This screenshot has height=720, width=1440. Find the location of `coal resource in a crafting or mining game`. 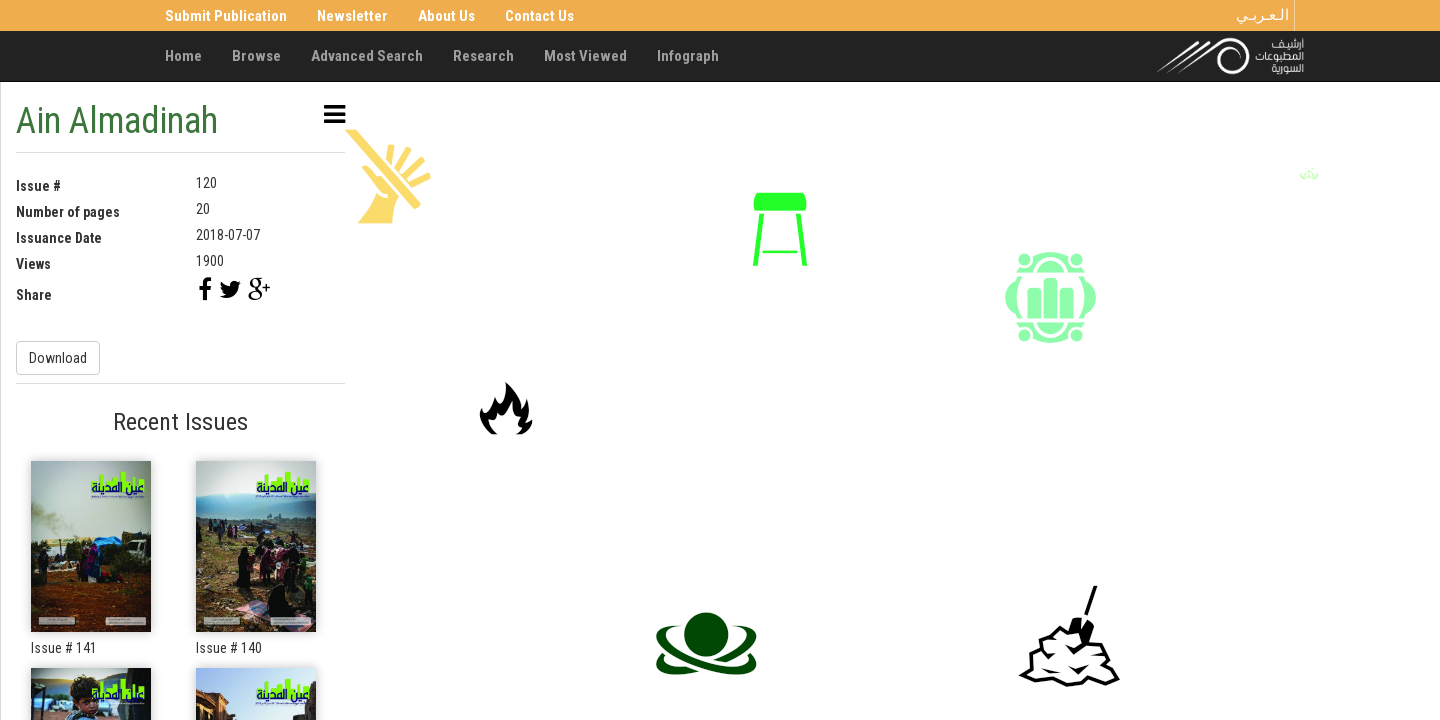

coal resource in a crafting or mining game is located at coordinates (1070, 636).